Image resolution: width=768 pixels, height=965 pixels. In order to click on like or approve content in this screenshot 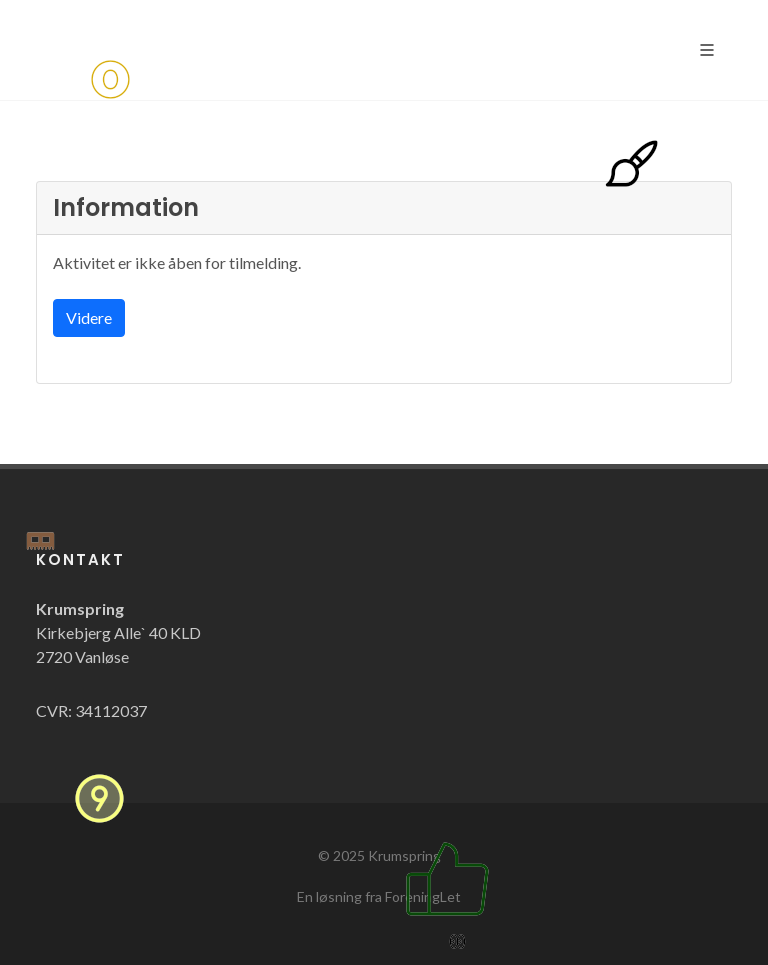, I will do `click(447, 883)`.